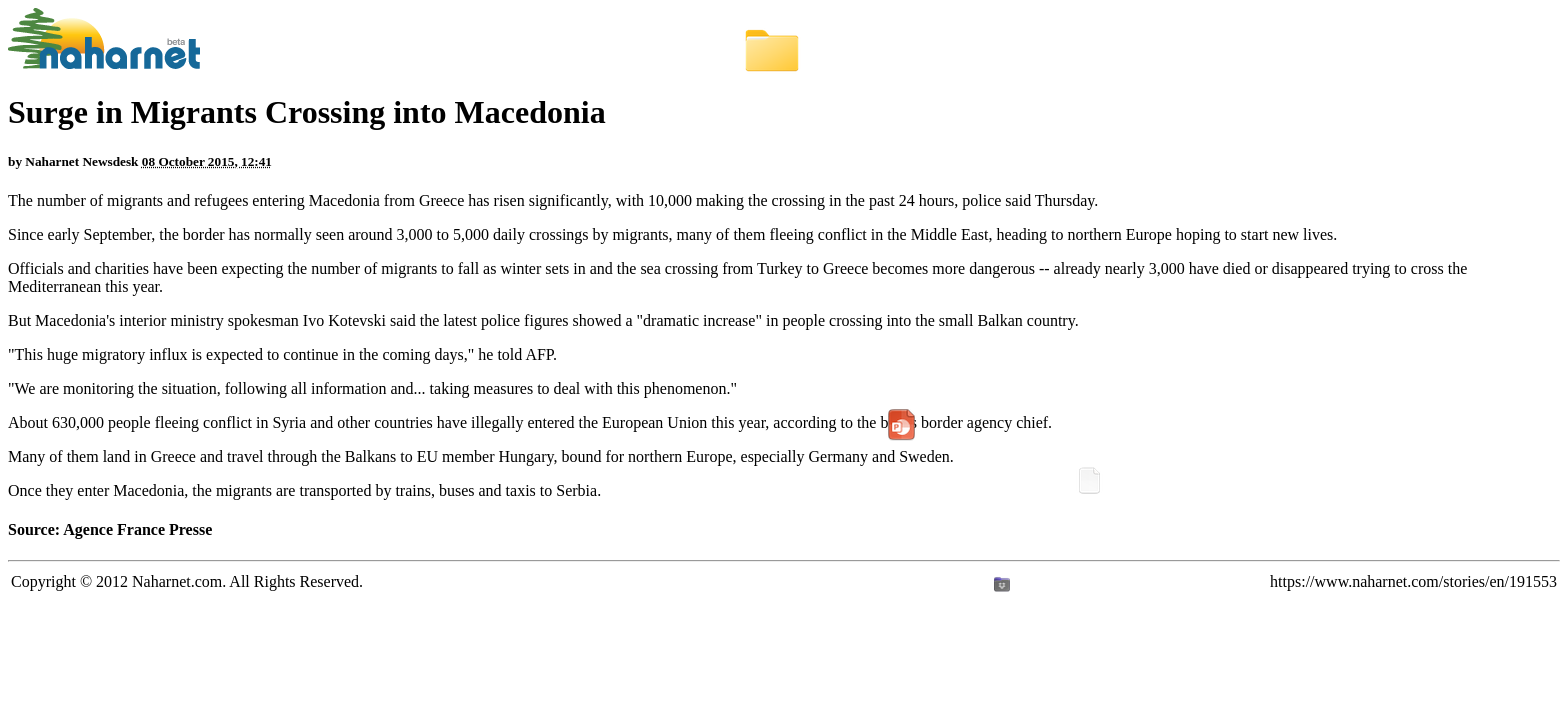 This screenshot has width=1568, height=720. What do you see at coordinates (772, 52) in the screenshot?
I see `open folder to view contents` at bounding box center [772, 52].